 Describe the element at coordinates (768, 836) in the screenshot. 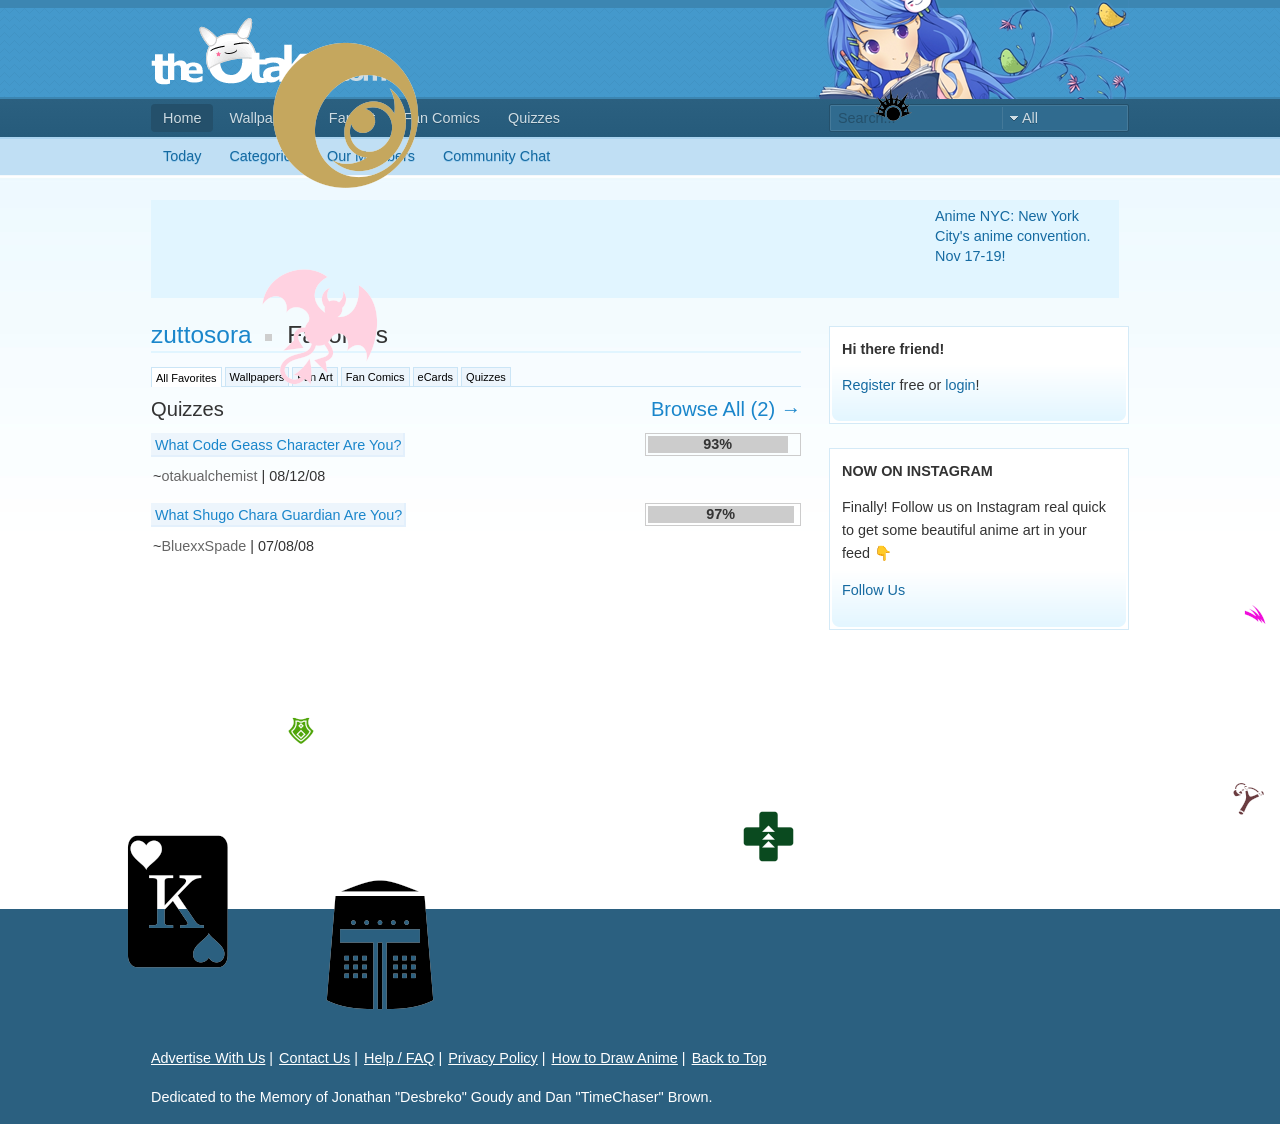

I see `increase health or healing power-up` at that location.